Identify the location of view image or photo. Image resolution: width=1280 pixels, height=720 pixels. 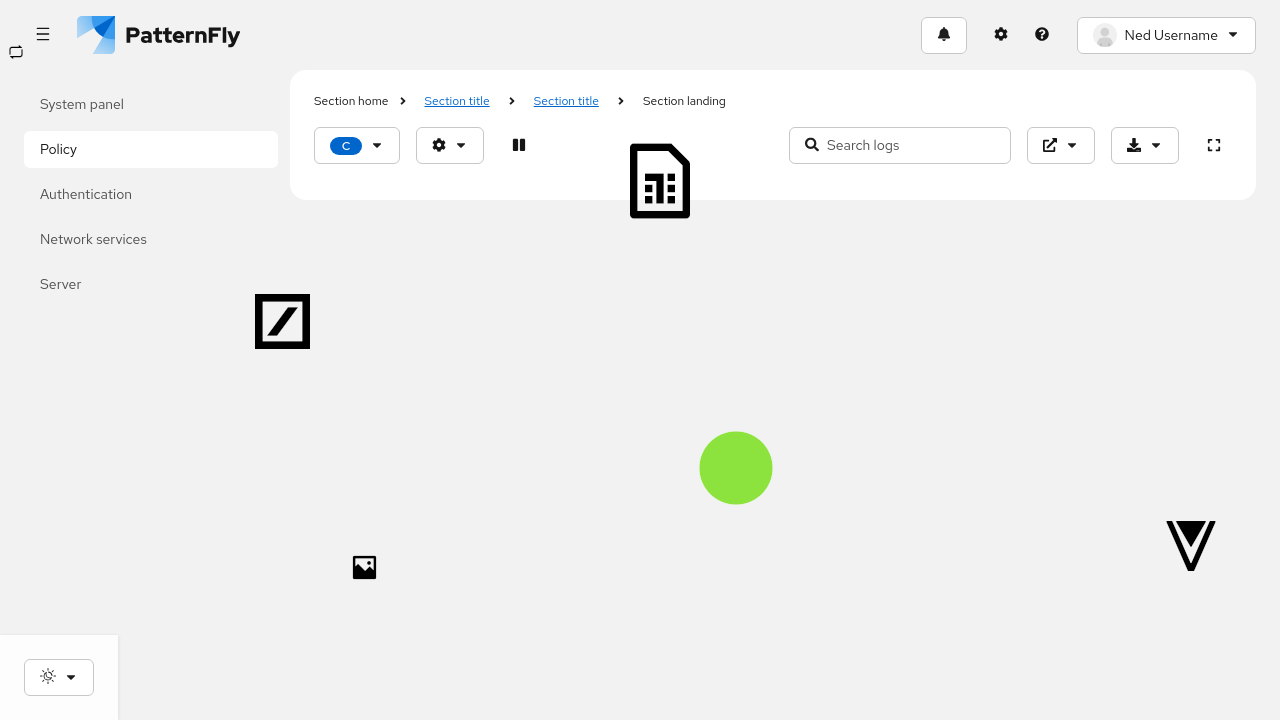
(364, 567).